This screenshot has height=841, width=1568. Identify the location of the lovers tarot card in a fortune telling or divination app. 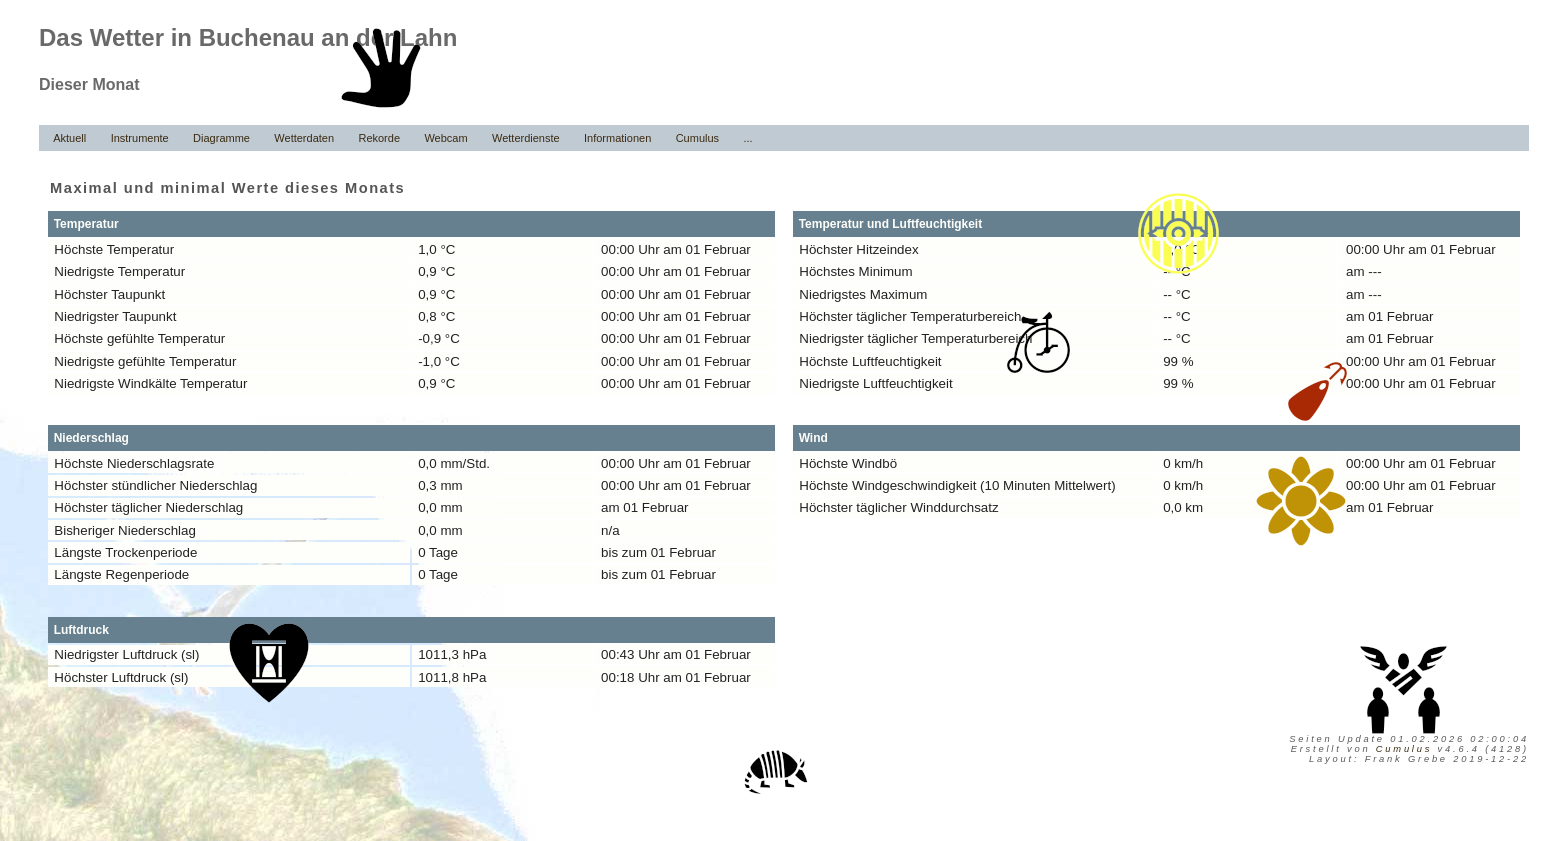
(1403, 690).